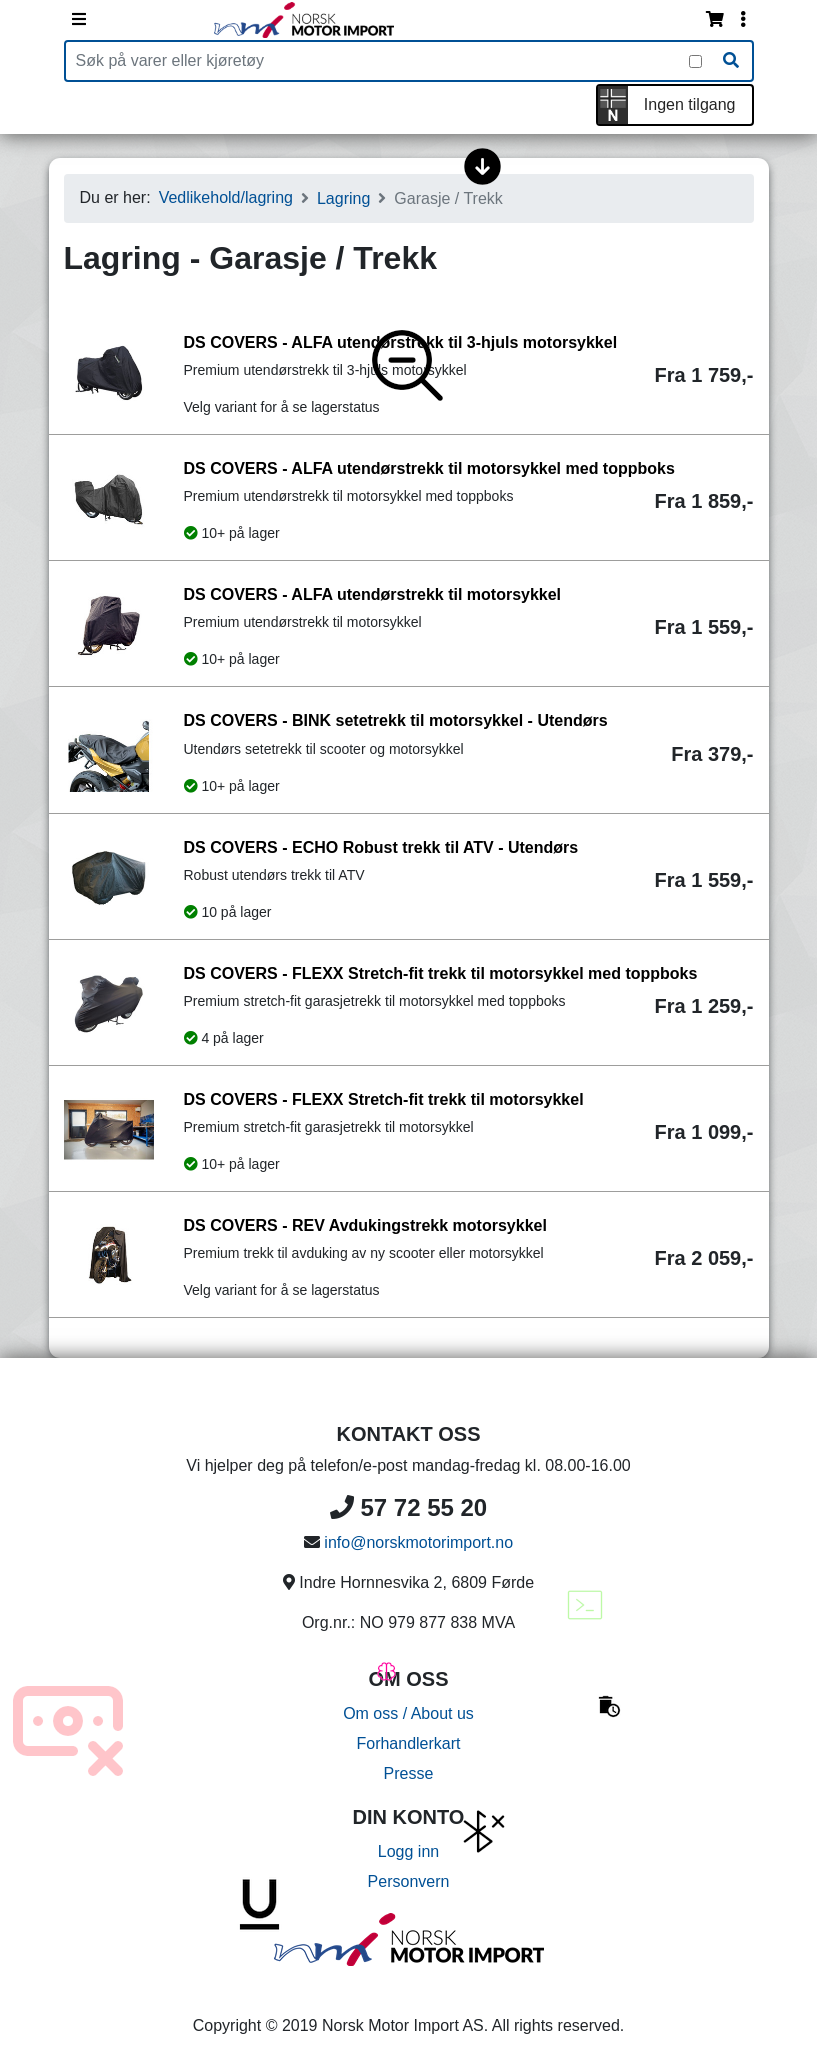  I want to click on payment declined or failed, so click(68, 1721).